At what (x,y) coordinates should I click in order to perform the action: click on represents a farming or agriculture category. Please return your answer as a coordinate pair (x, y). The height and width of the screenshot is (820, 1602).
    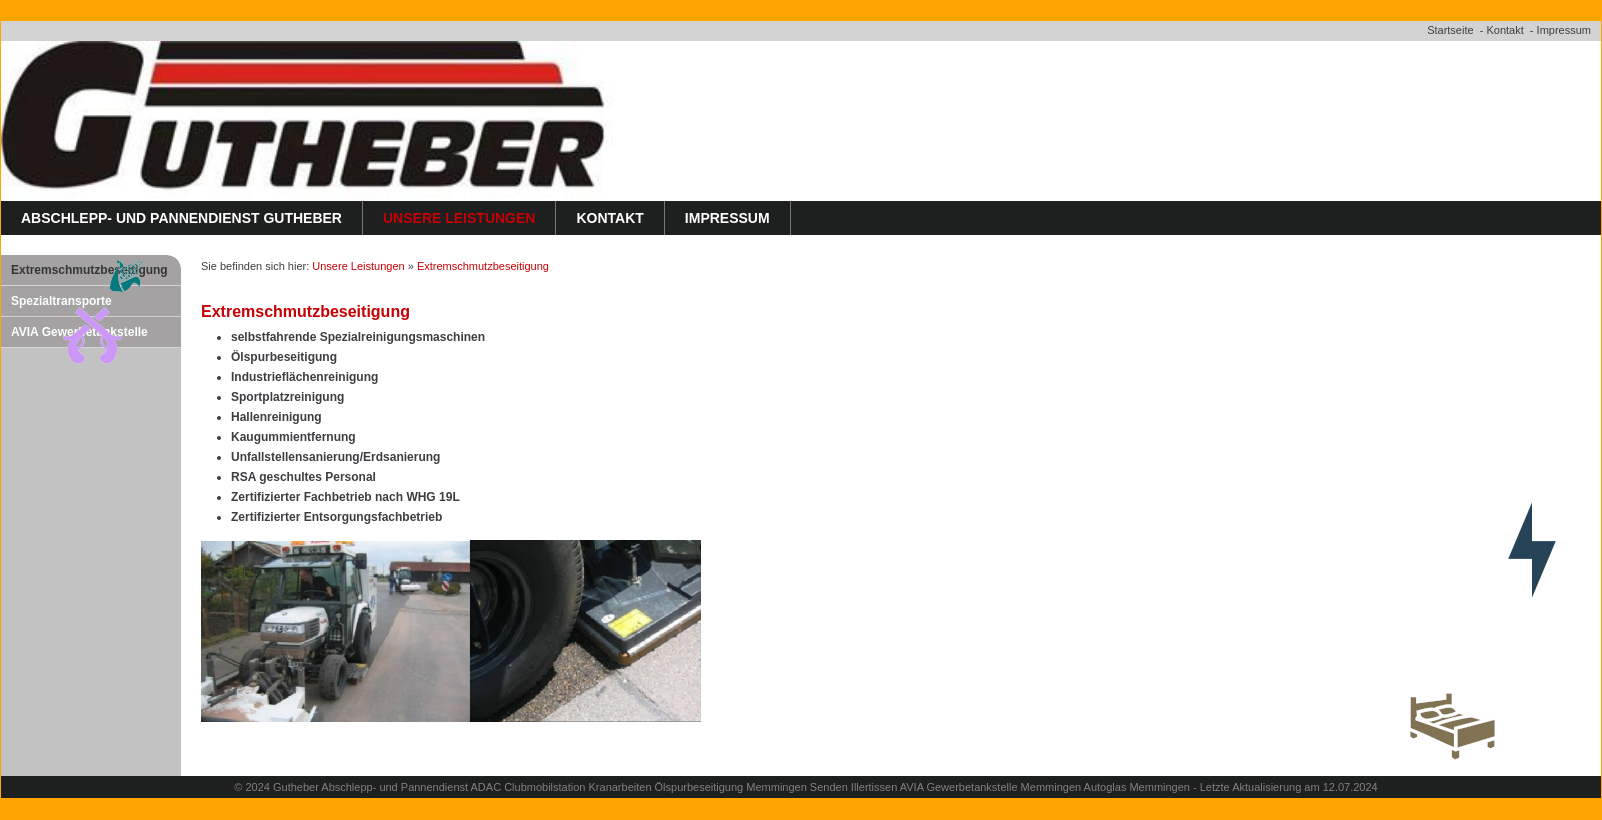
    Looking at the image, I should click on (126, 276).